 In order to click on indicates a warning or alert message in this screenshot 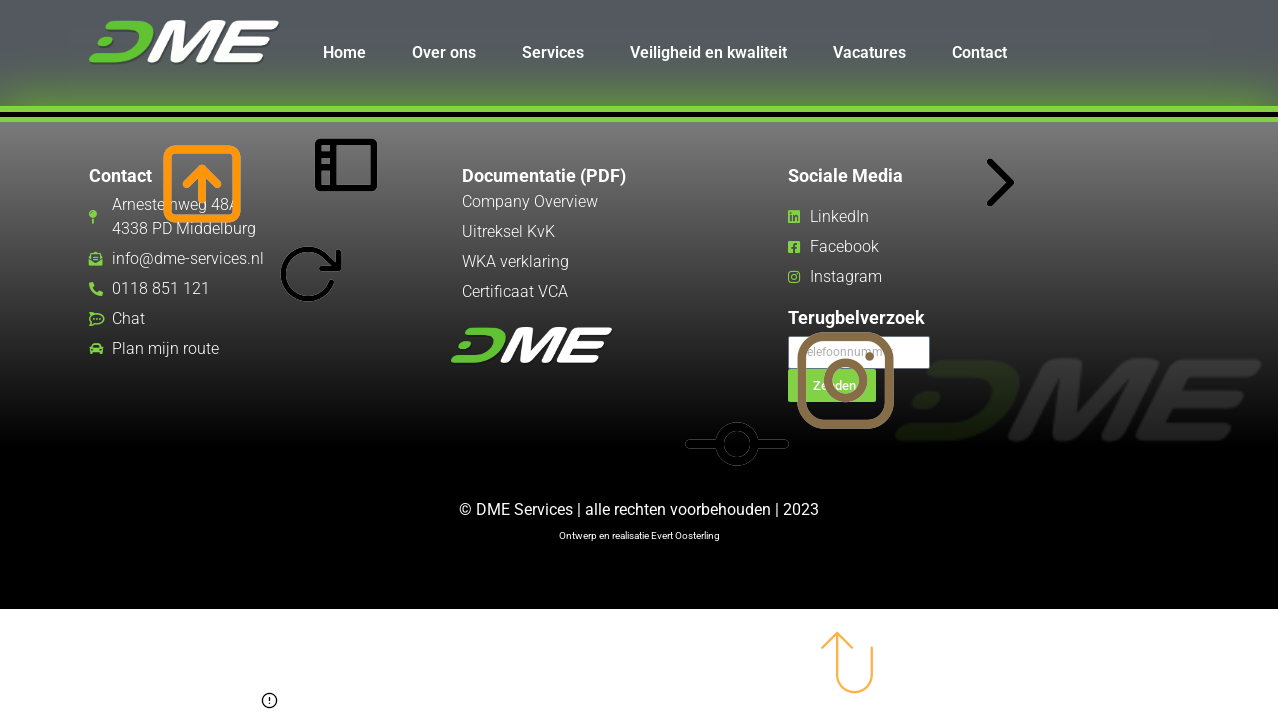, I will do `click(269, 700)`.